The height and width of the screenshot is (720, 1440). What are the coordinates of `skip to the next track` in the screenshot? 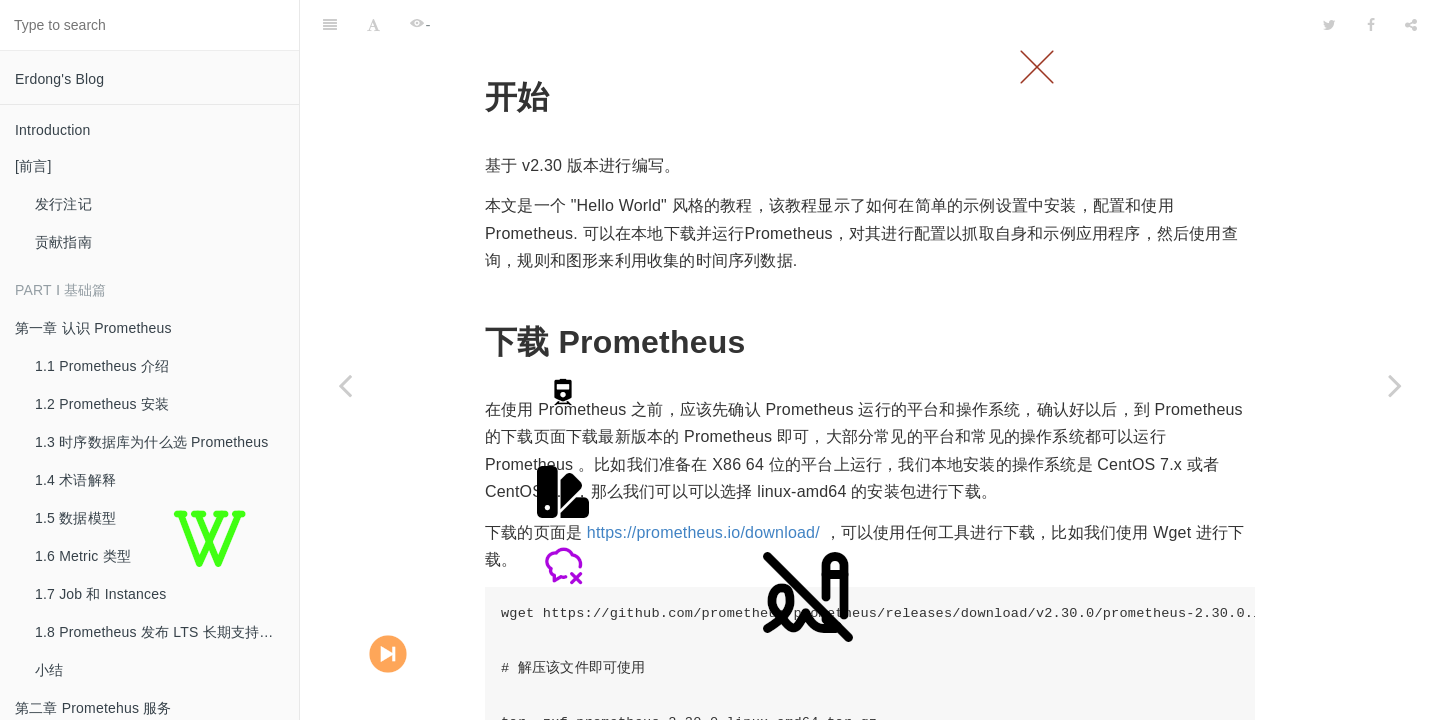 It's located at (388, 654).